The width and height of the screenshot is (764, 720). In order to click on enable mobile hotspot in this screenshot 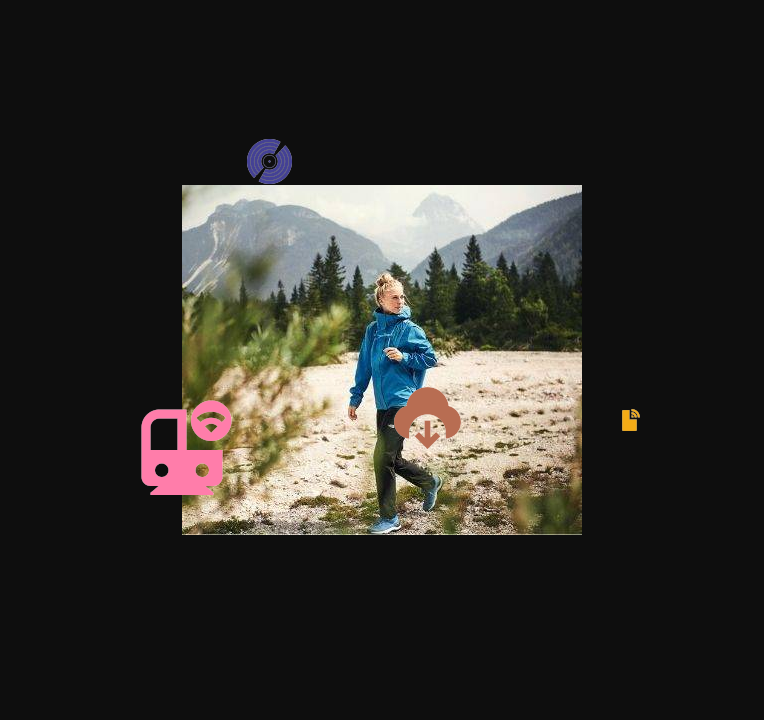, I will do `click(630, 420)`.